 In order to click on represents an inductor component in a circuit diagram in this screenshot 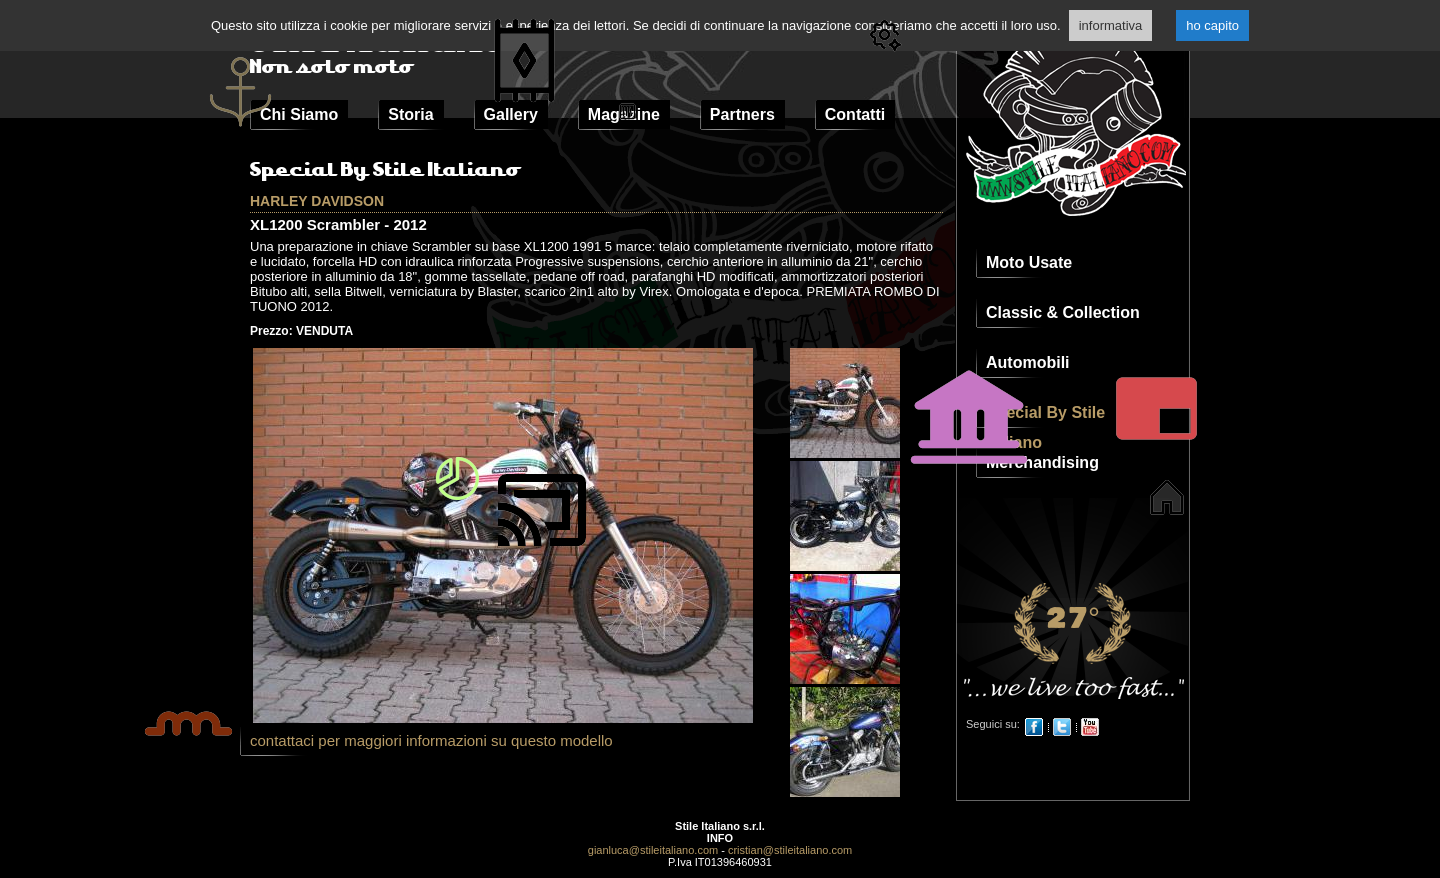, I will do `click(188, 723)`.